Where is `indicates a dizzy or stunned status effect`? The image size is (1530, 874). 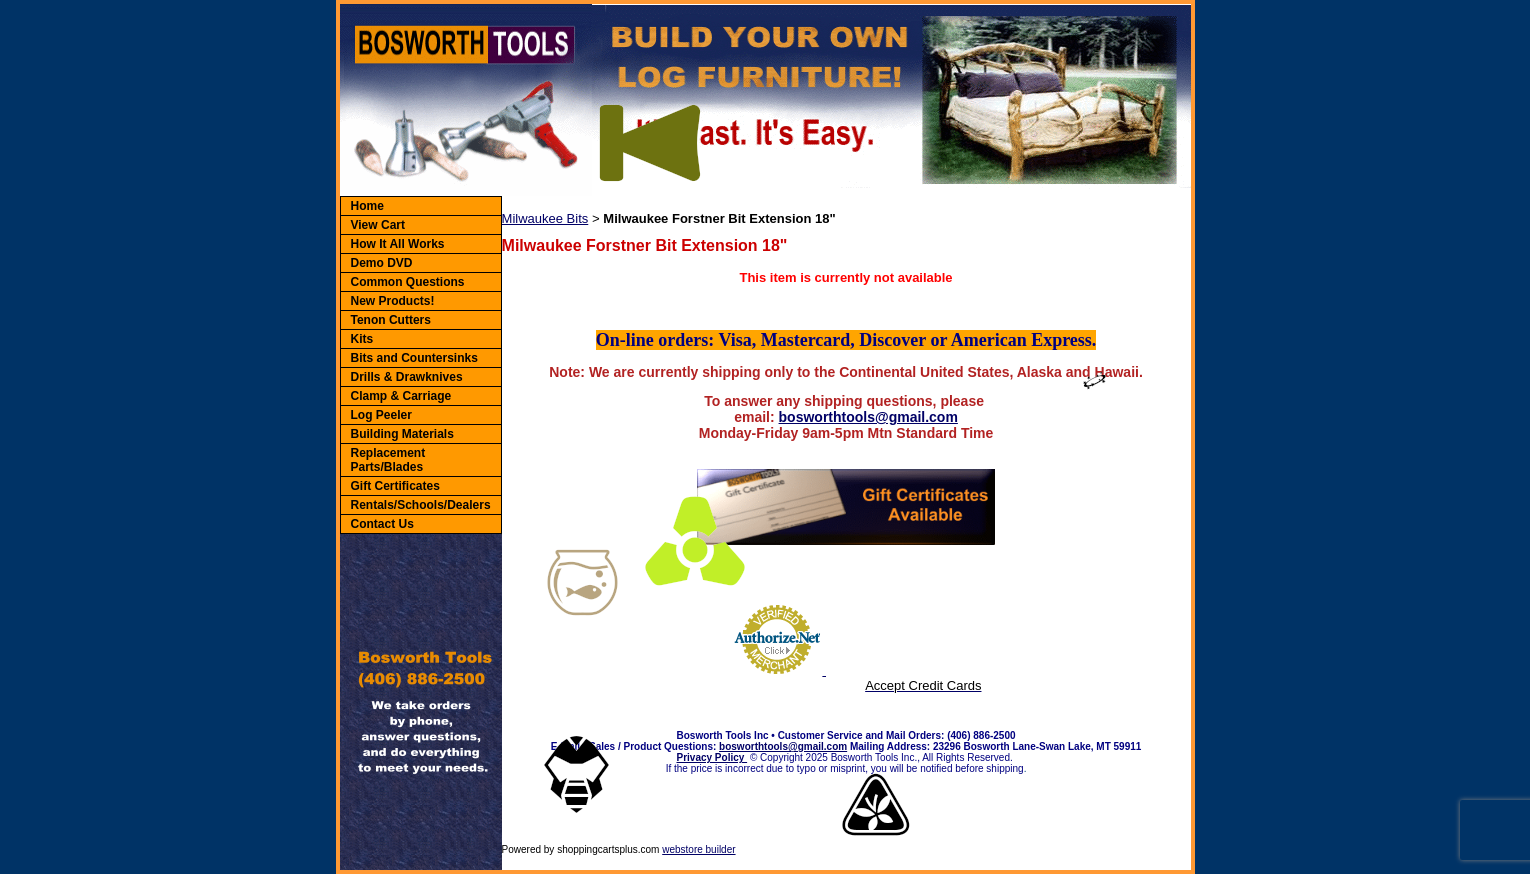 indicates a dizzy or stunned status effect is located at coordinates (1094, 380).